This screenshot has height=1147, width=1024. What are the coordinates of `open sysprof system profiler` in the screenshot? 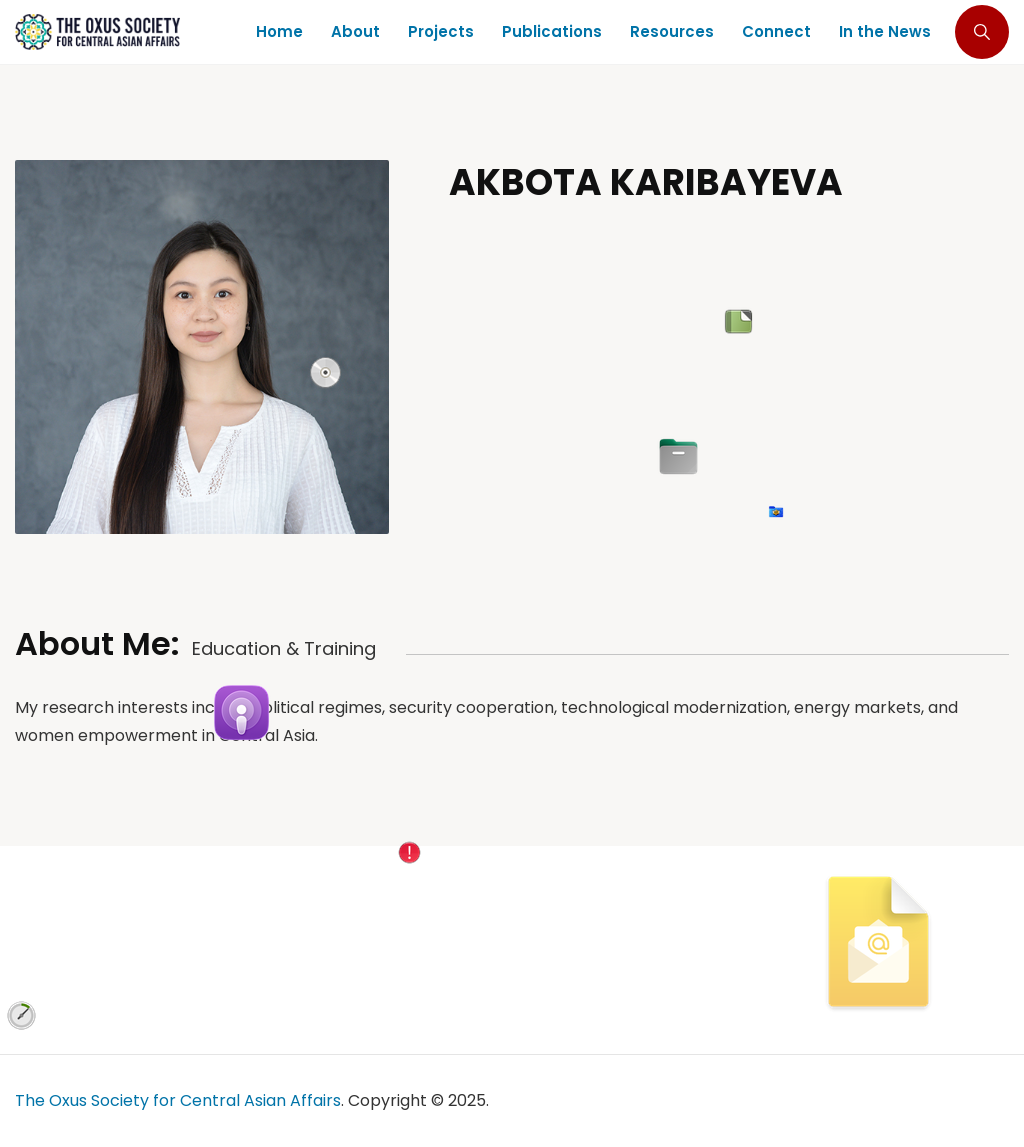 It's located at (21, 1015).